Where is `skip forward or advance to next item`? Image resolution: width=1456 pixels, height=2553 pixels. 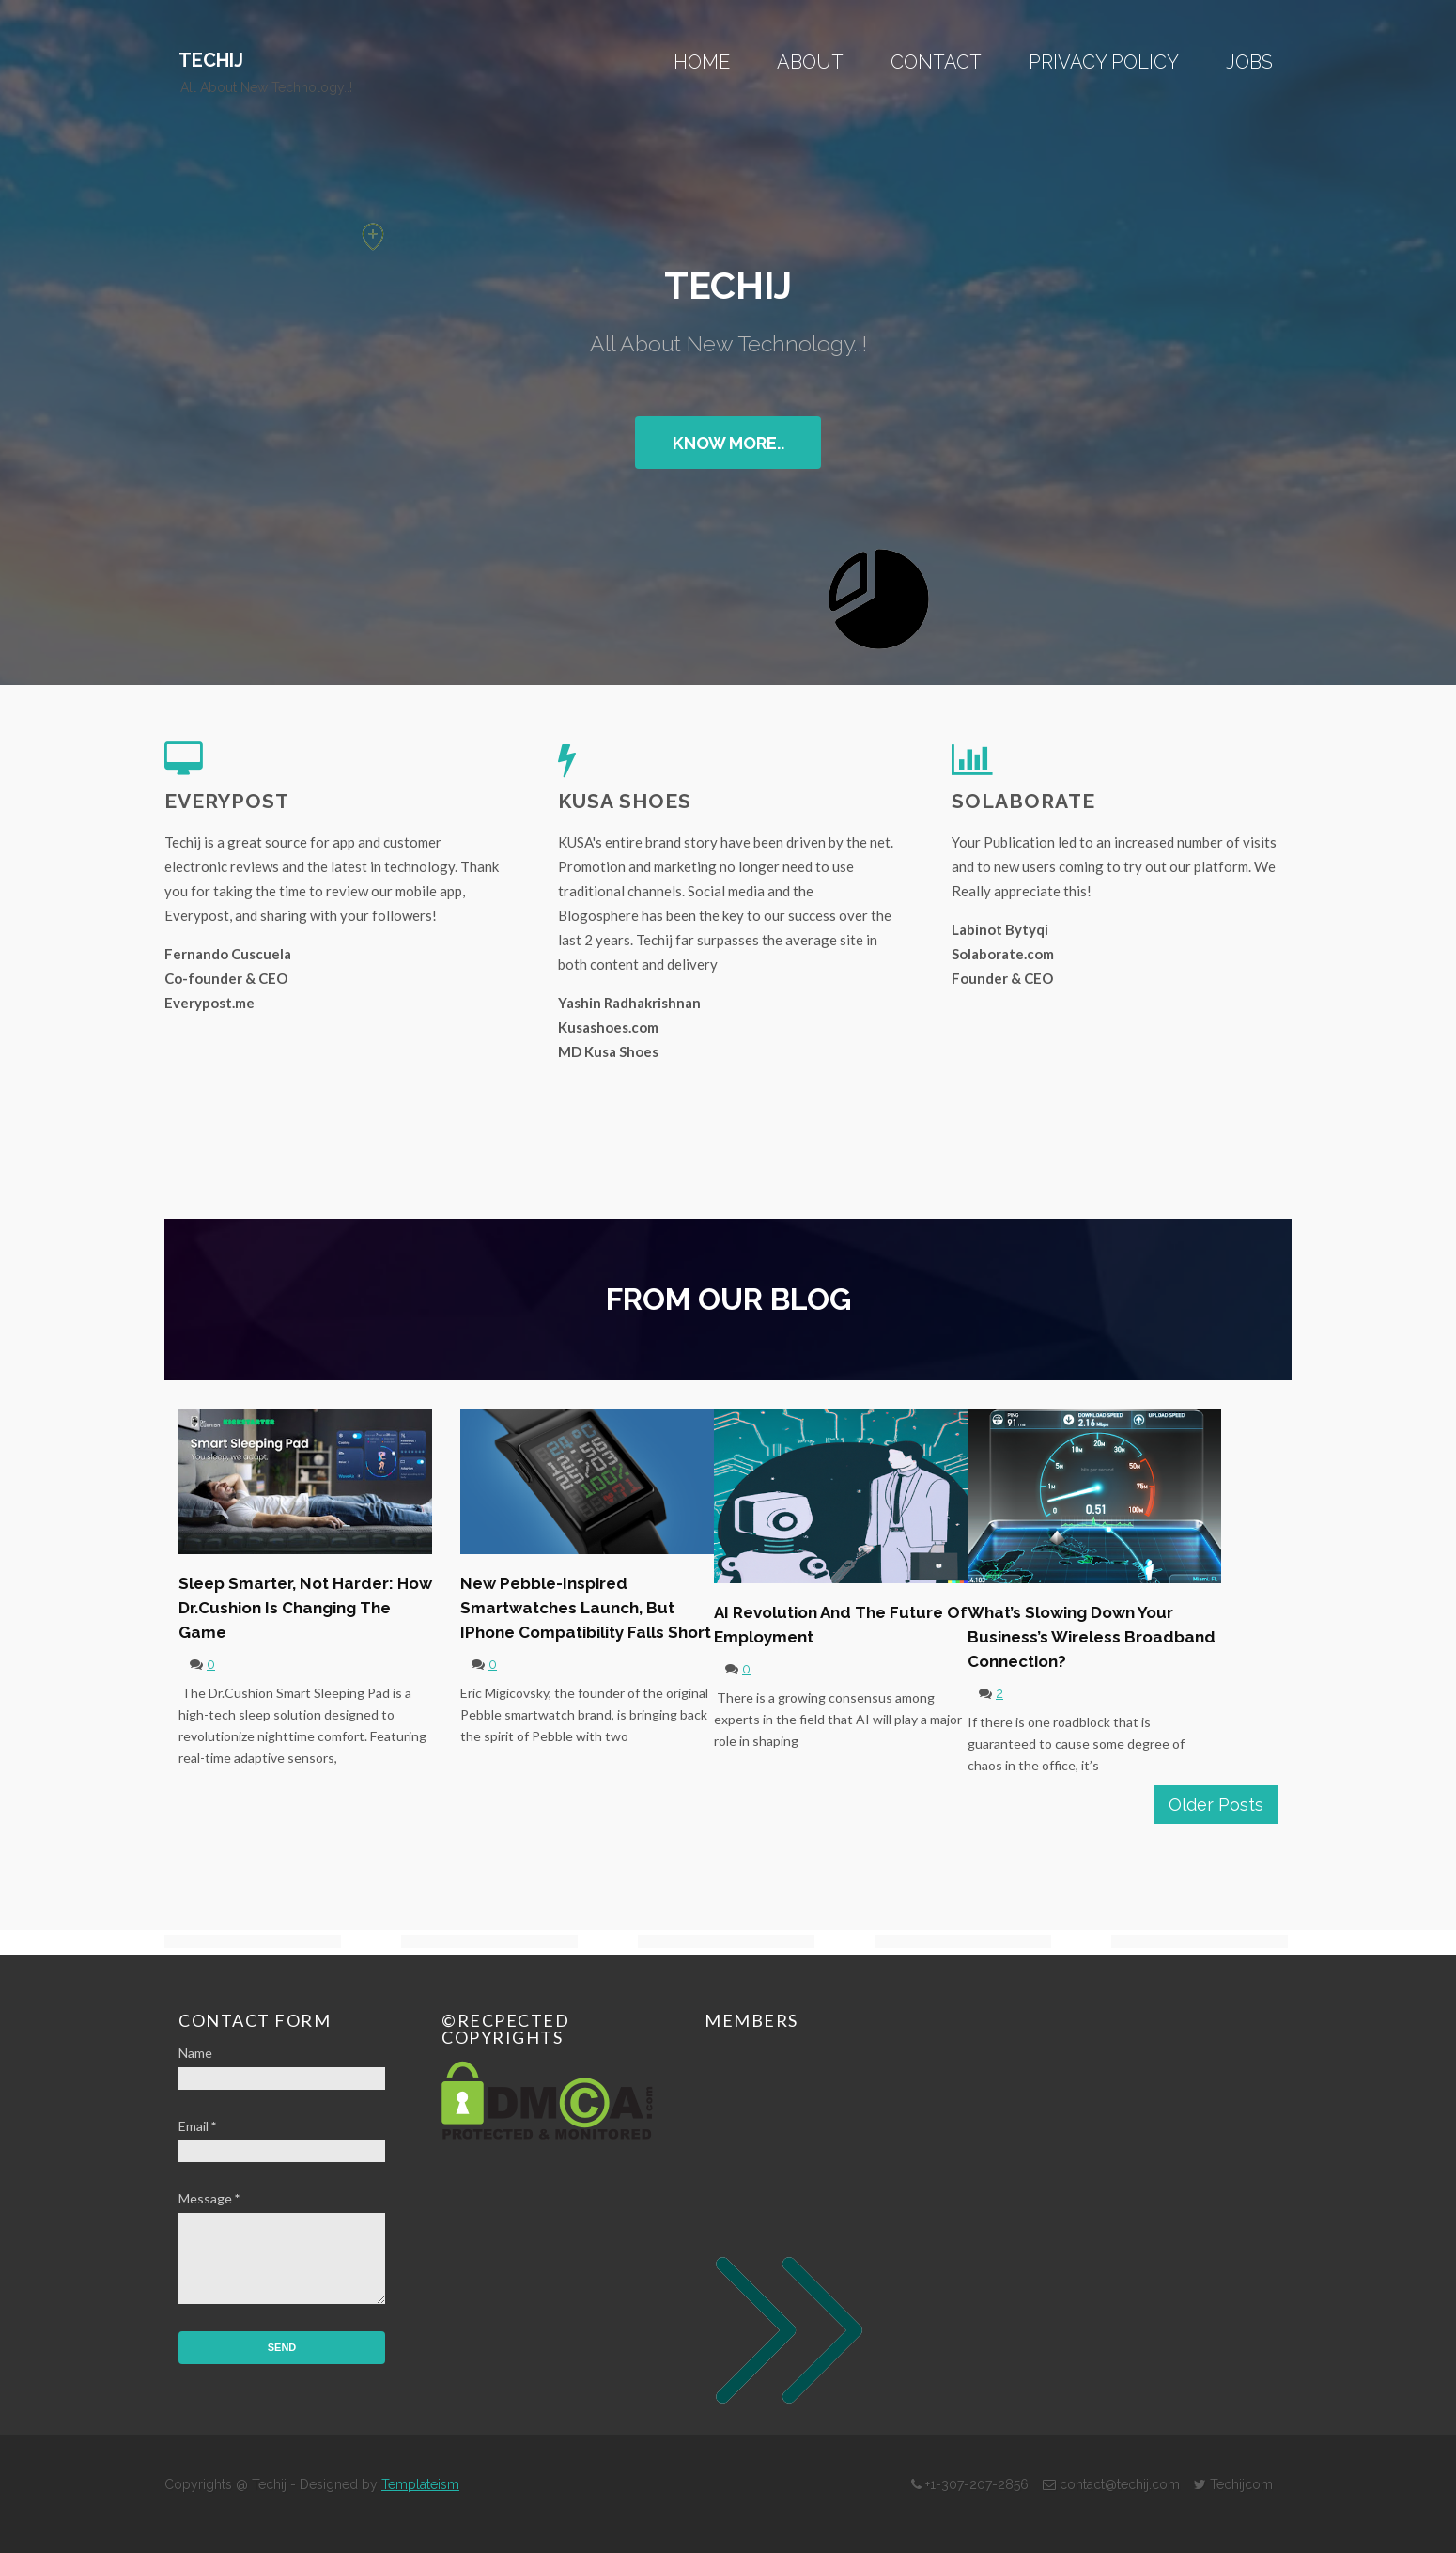
skip forward or advance to next item is located at coordinates (782, 2330).